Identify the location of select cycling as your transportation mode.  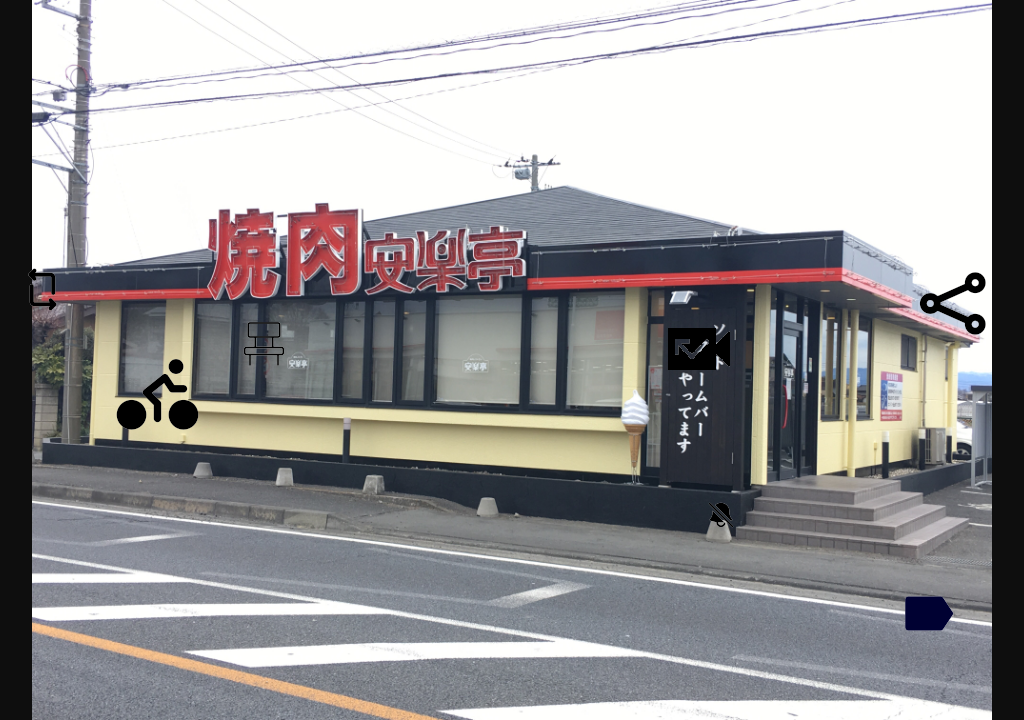
(157, 392).